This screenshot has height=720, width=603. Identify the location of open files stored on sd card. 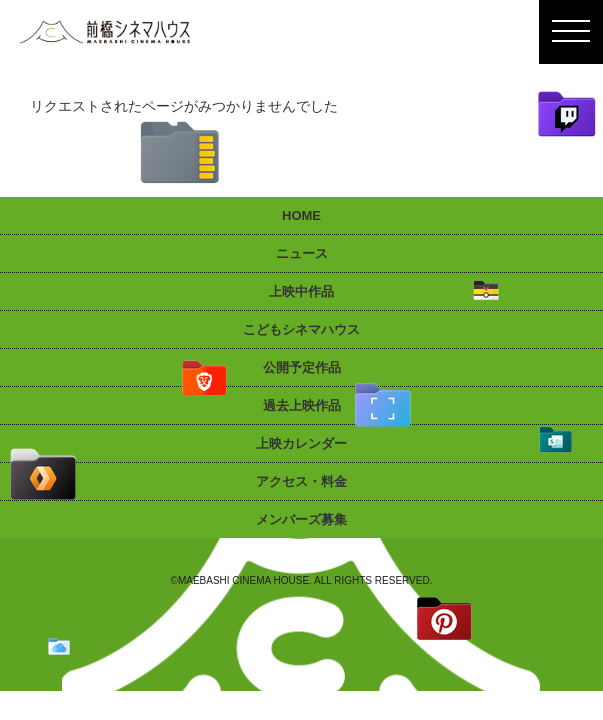
(179, 154).